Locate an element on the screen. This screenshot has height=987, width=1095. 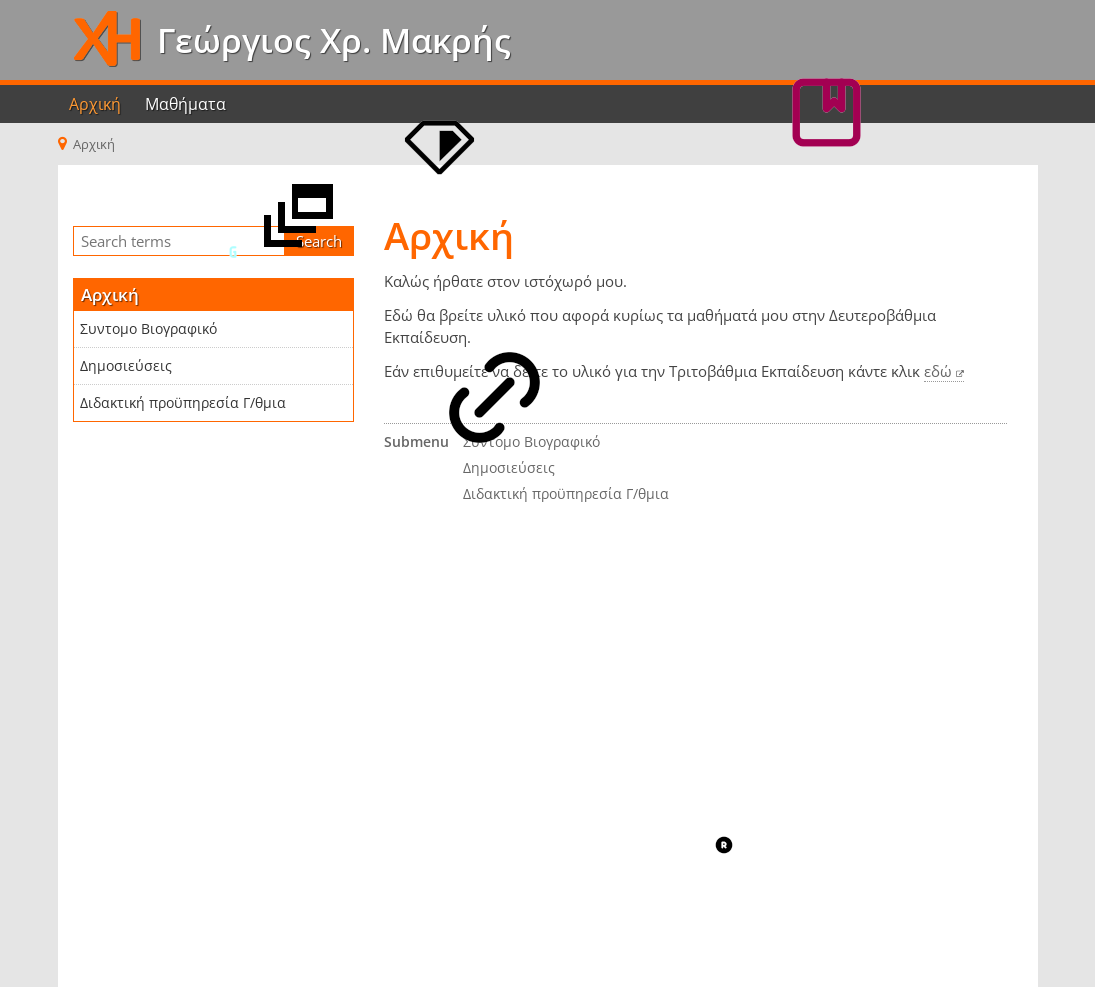
view photo album is located at coordinates (826, 112).